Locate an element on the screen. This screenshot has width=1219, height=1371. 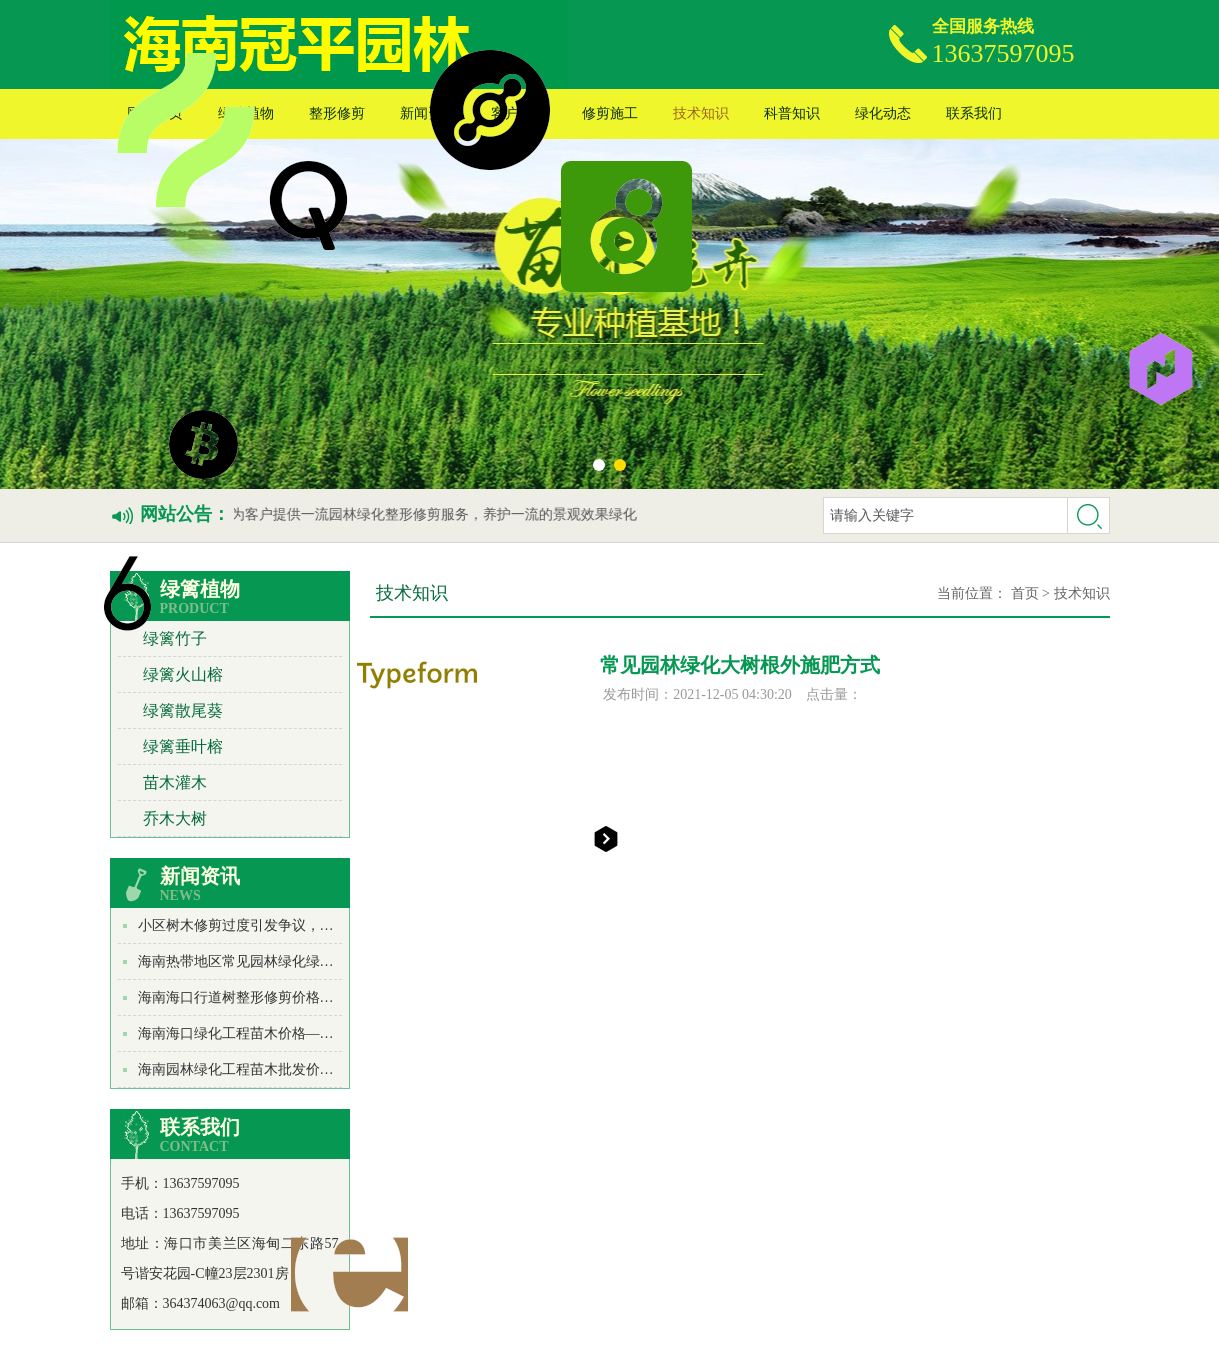
qualcomm company logo is located at coordinates (308, 205).